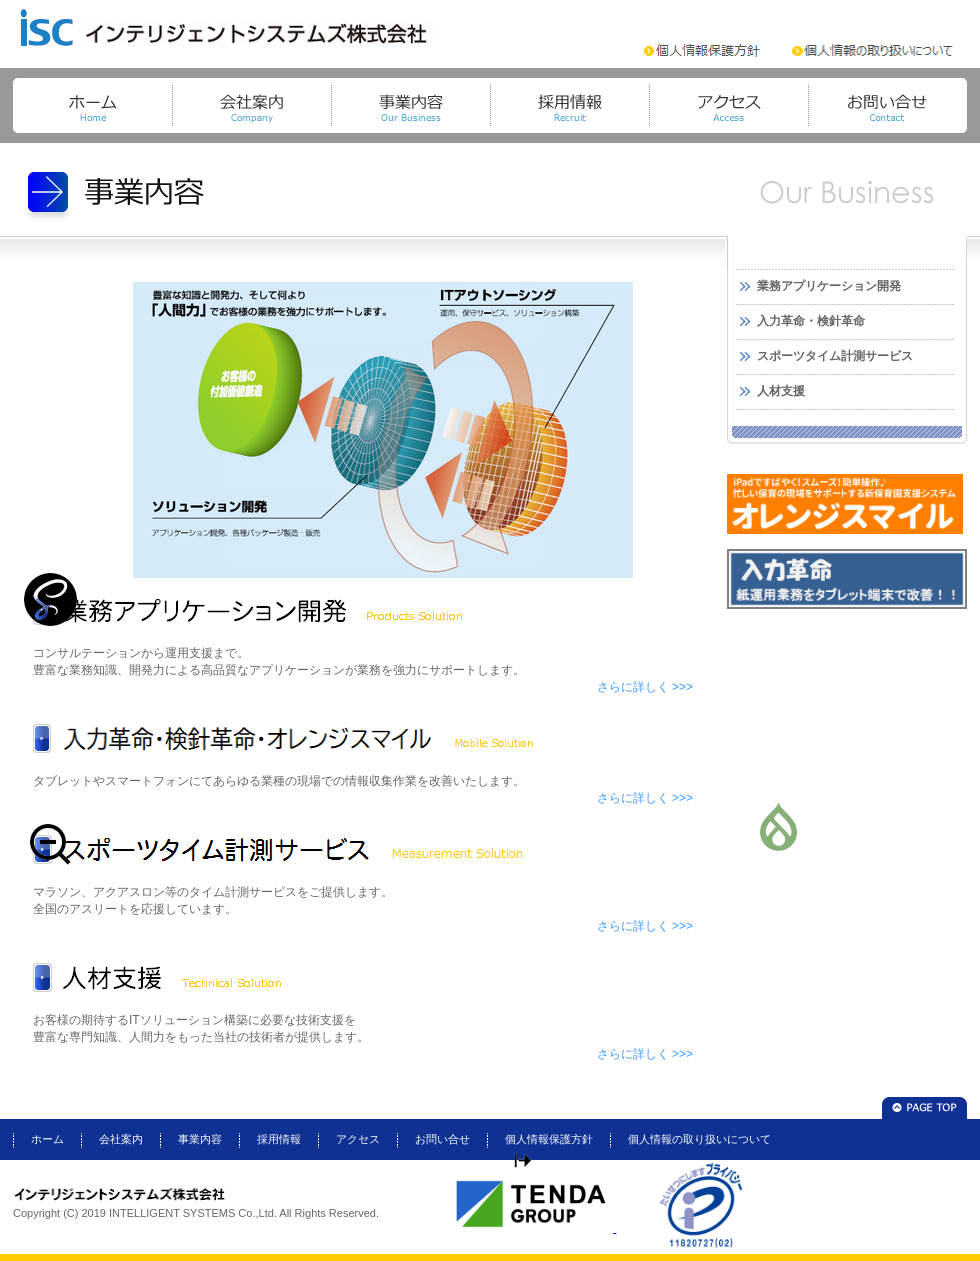 The height and width of the screenshot is (1261, 980). I want to click on sass css preprocessor logo, so click(50, 599).